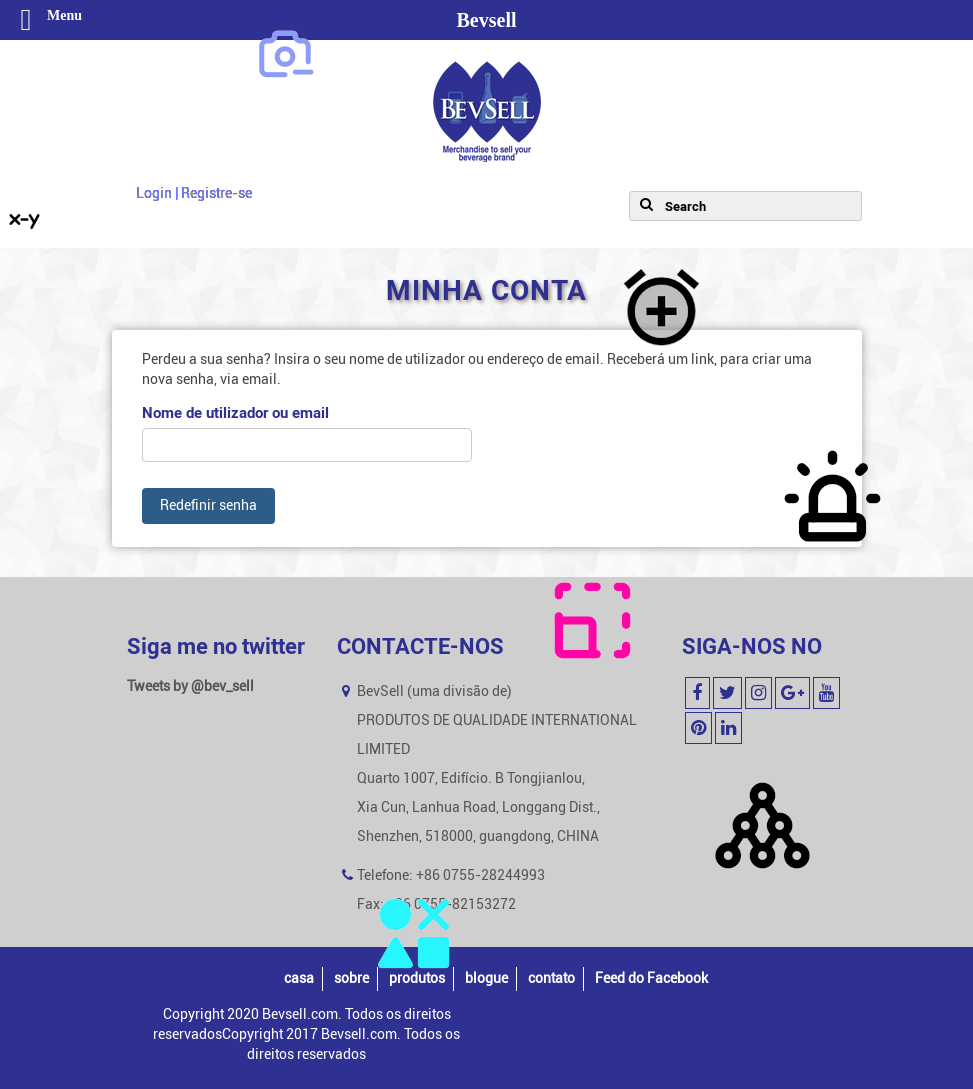  Describe the element at coordinates (24, 219) in the screenshot. I see `subtract y value from x in a calculation` at that location.